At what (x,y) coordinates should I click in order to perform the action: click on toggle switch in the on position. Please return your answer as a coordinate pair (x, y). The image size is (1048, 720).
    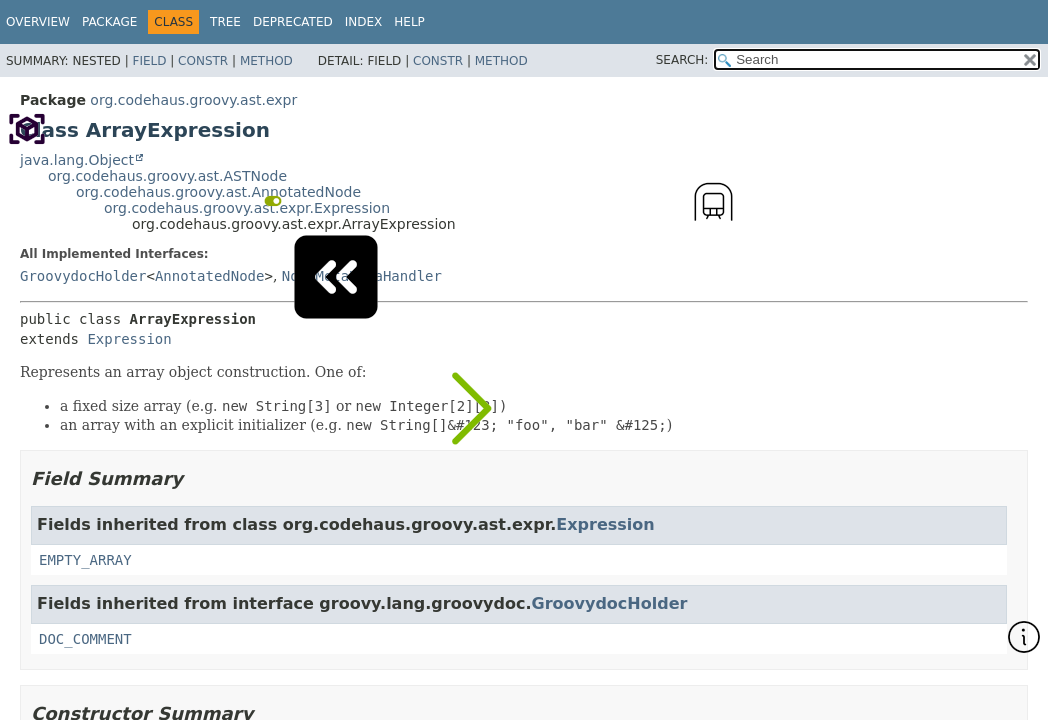
    Looking at the image, I should click on (273, 201).